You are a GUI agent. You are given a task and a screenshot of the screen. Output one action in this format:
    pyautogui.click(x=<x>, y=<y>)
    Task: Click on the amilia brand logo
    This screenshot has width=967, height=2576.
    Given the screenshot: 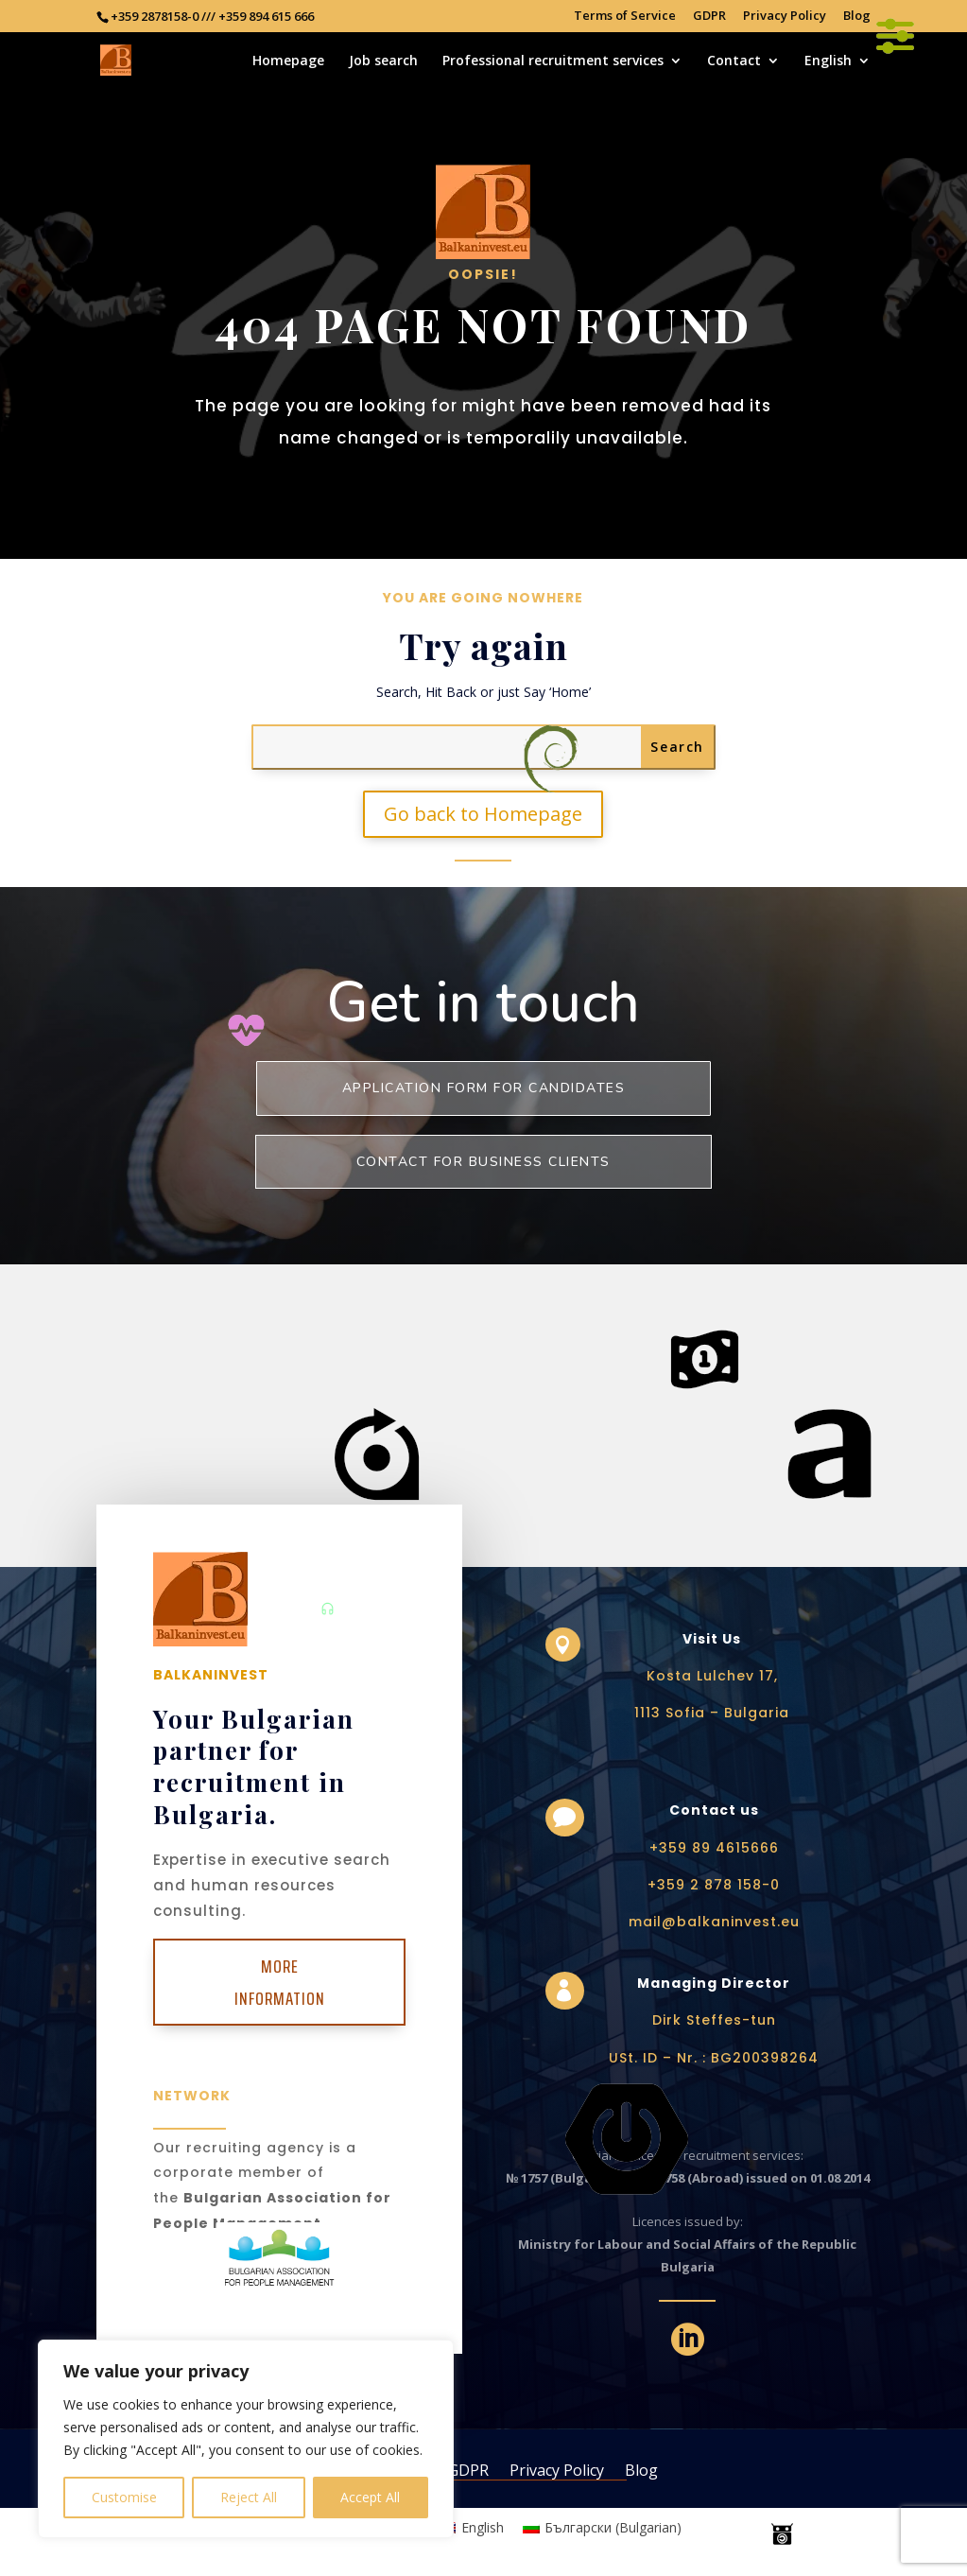 What is the action you would take?
    pyautogui.click(x=829, y=1453)
    